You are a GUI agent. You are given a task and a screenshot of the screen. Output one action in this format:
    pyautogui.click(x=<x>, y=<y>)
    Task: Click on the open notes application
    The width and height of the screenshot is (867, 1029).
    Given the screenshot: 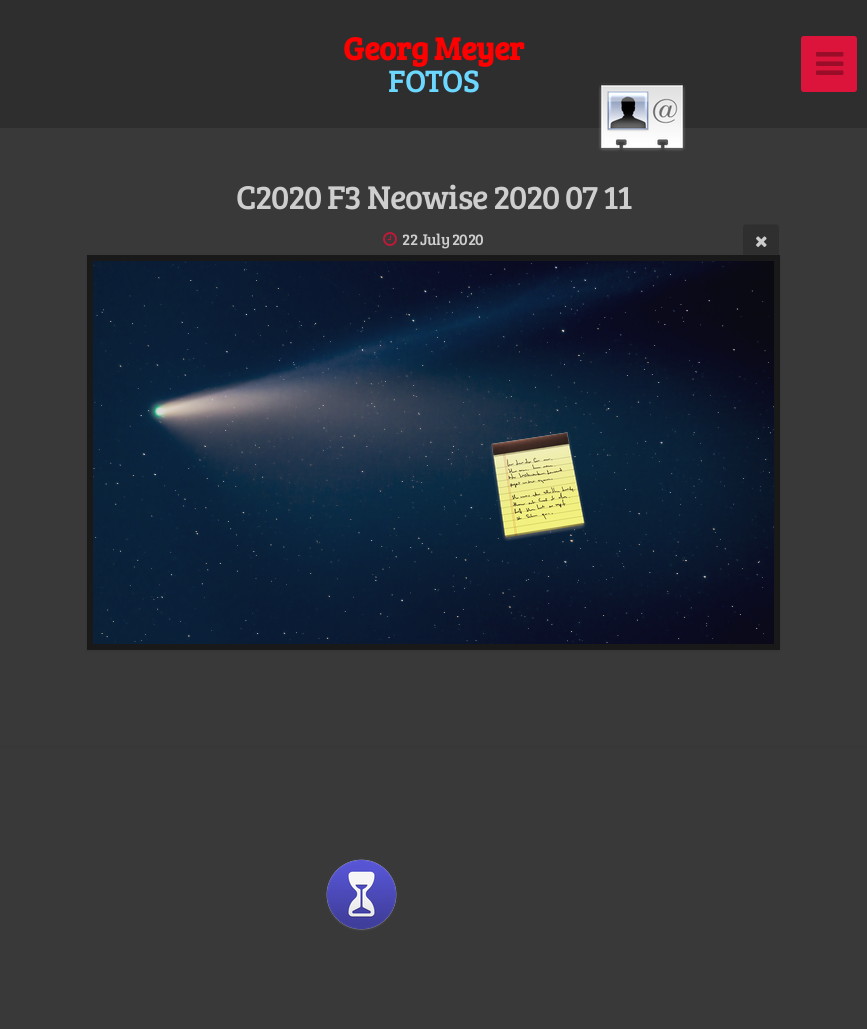 What is the action you would take?
    pyautogui.click(x=538, y=485)
    